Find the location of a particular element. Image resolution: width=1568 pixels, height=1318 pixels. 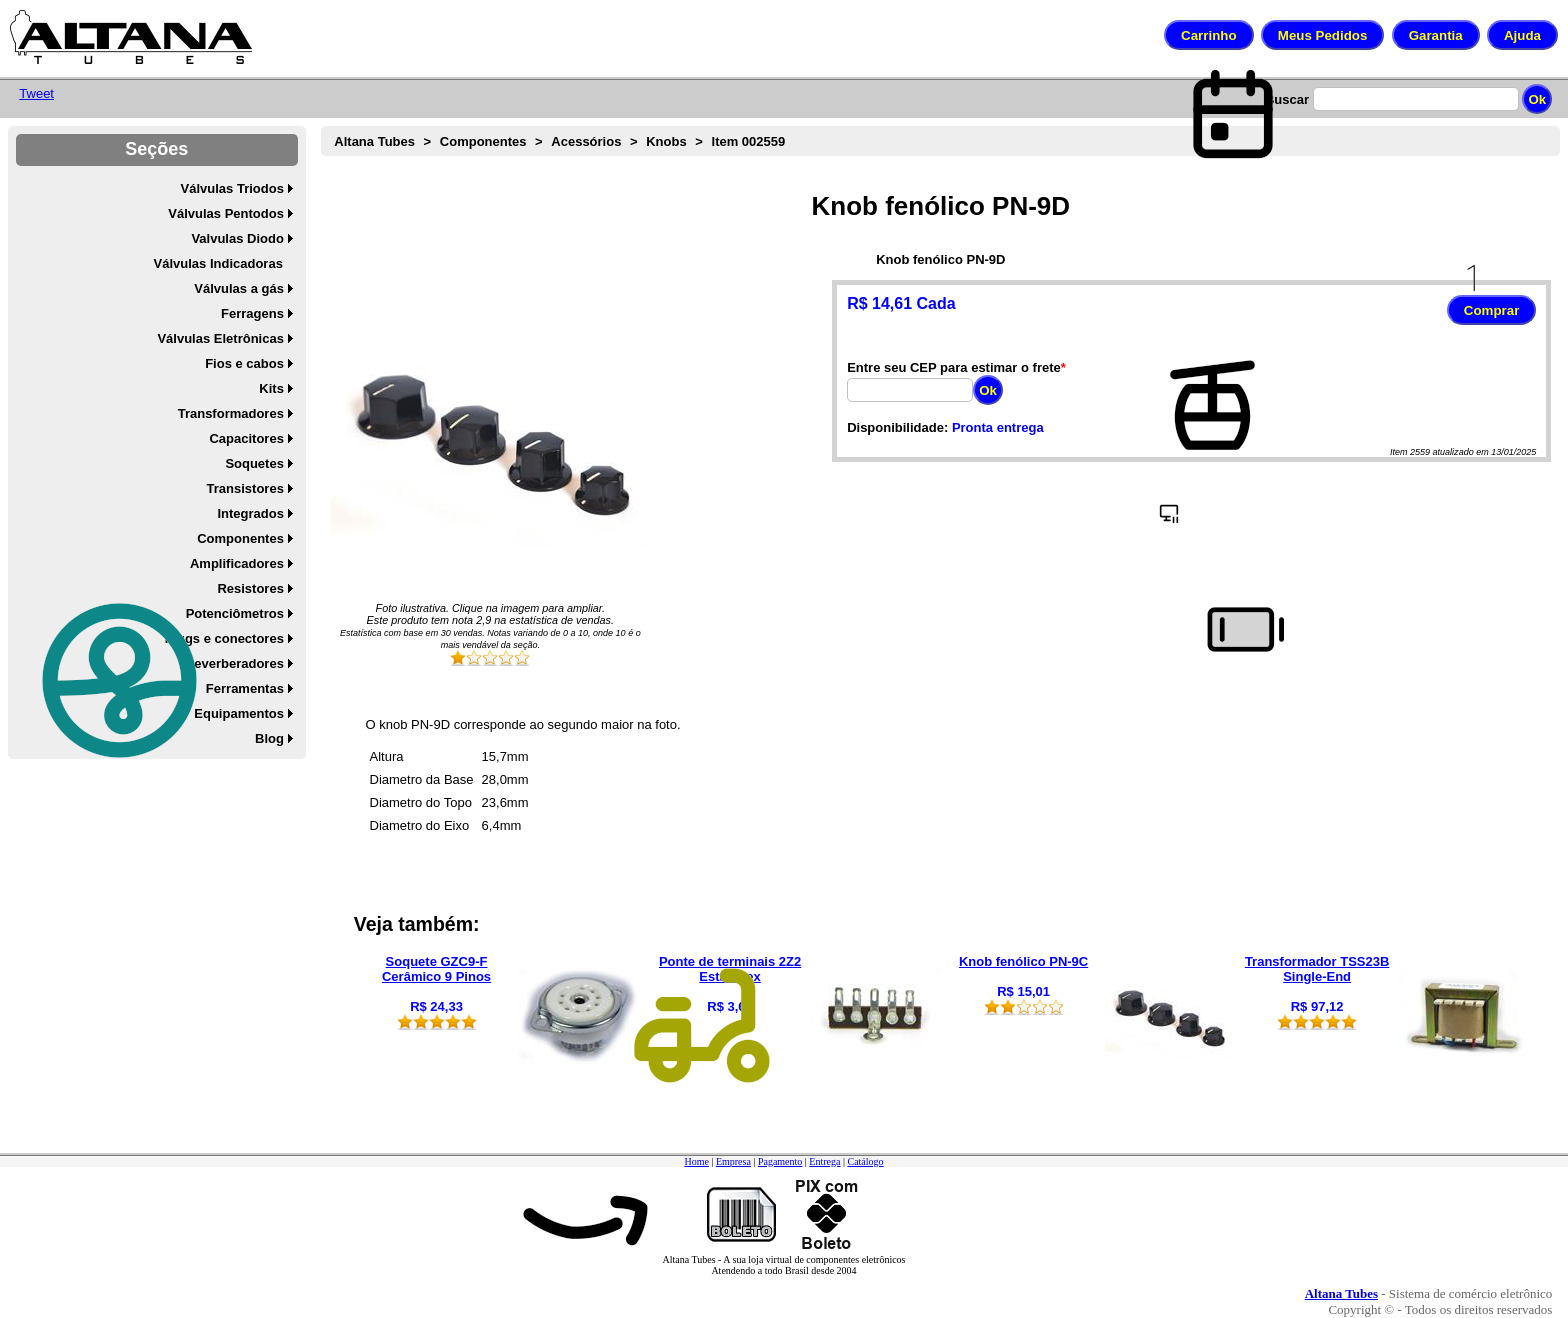

indicates low battery level is located at coordinates (1244, 629).